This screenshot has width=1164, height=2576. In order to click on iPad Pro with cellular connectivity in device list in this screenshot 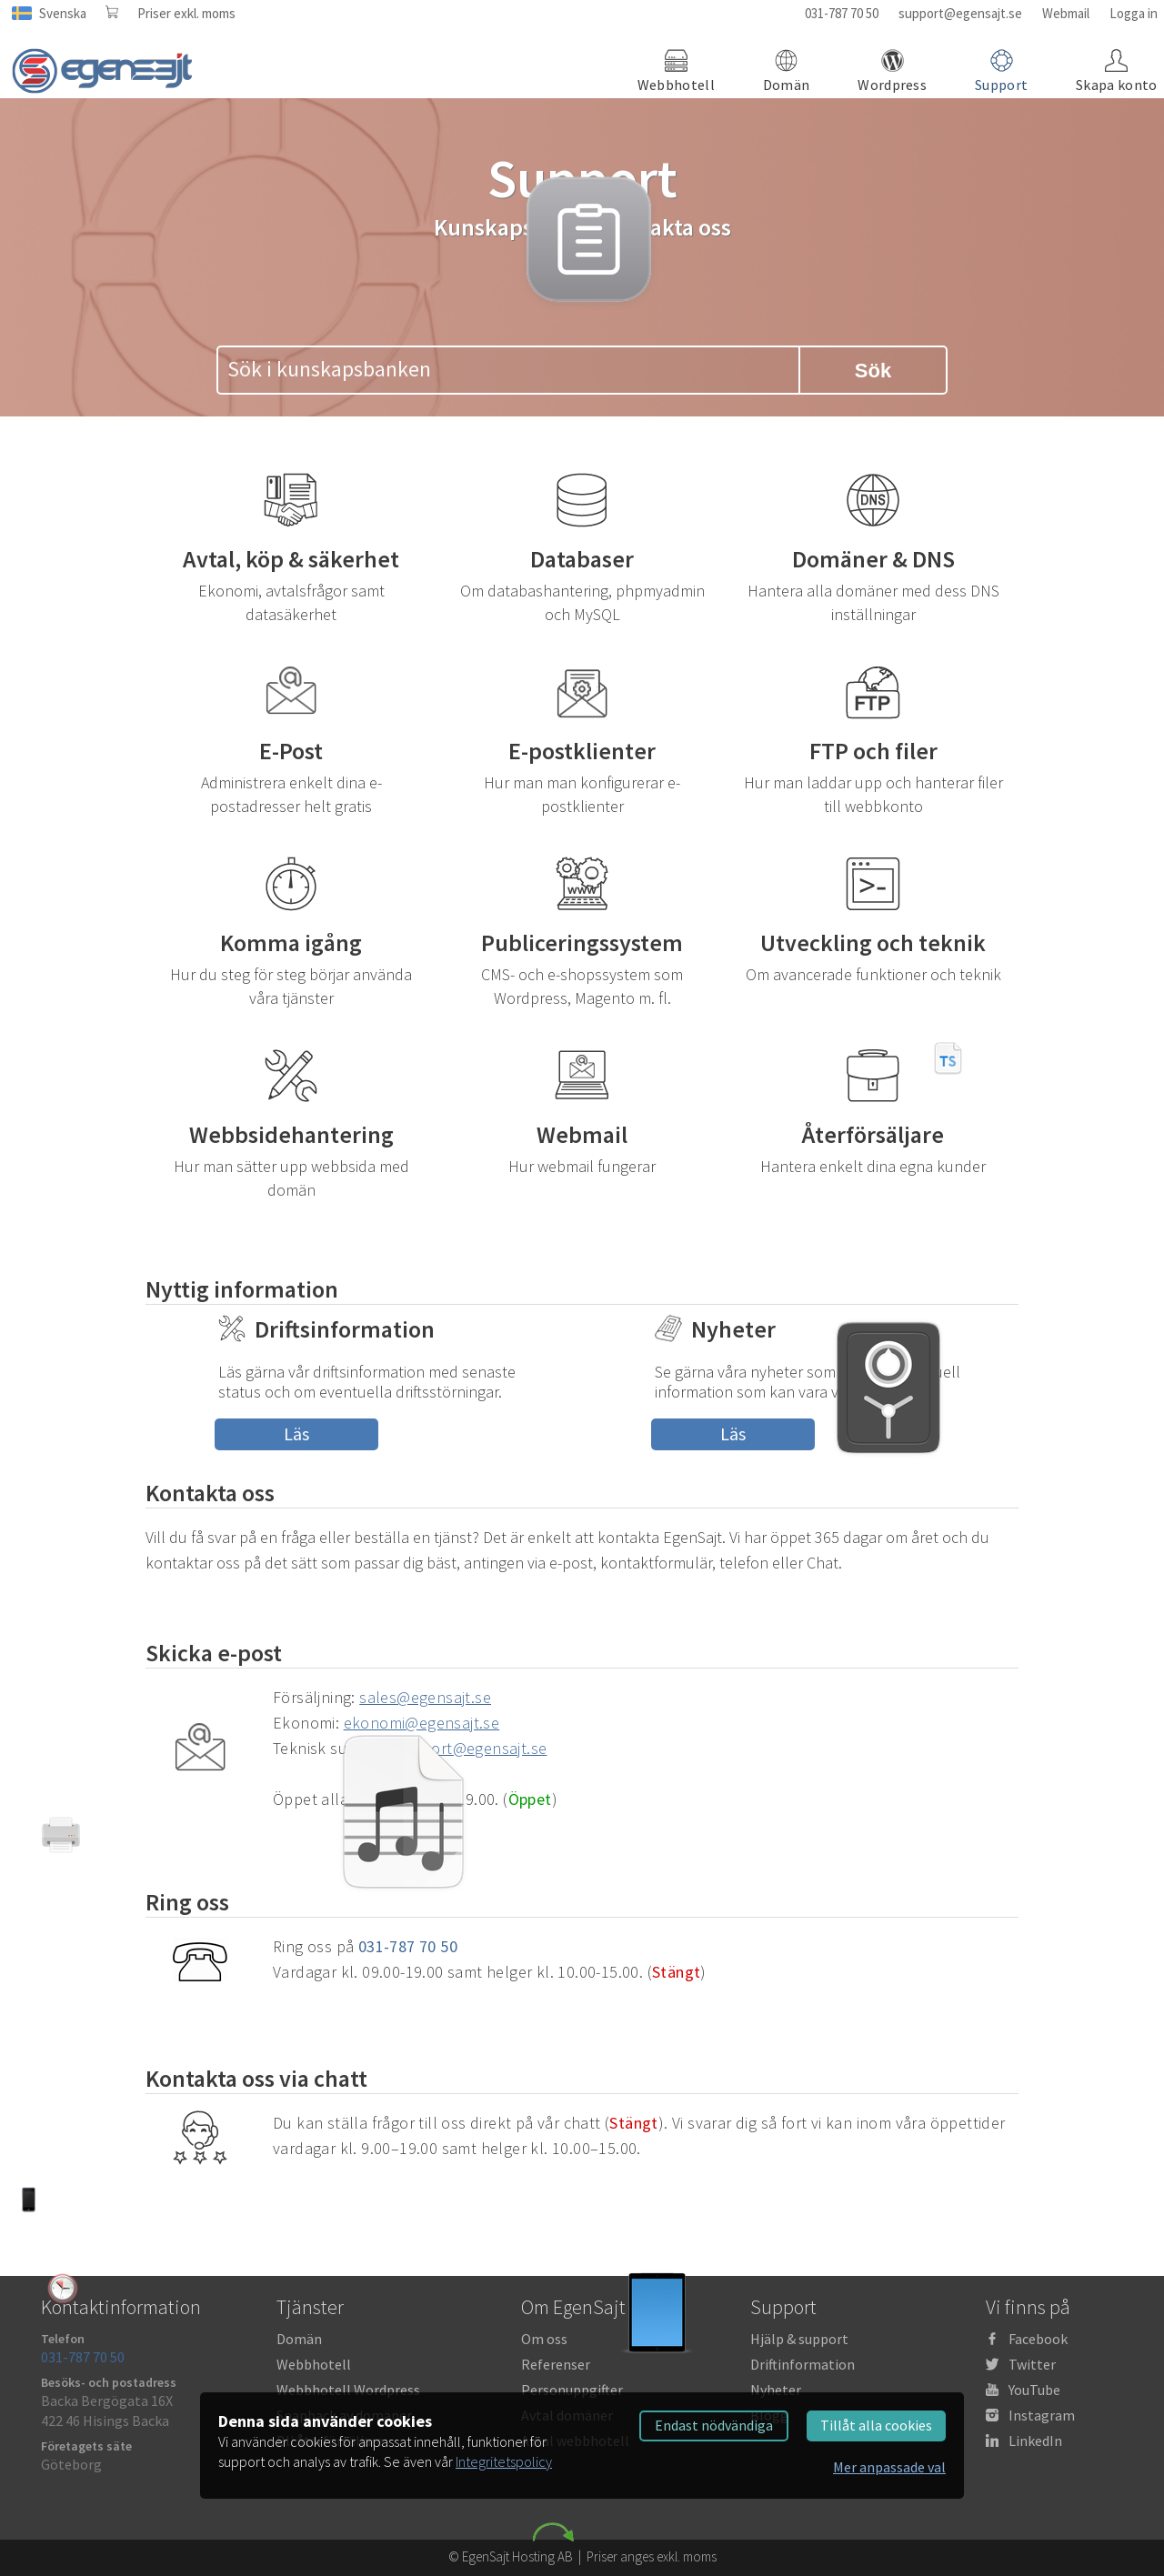, I will do `click(657, 2312)`.